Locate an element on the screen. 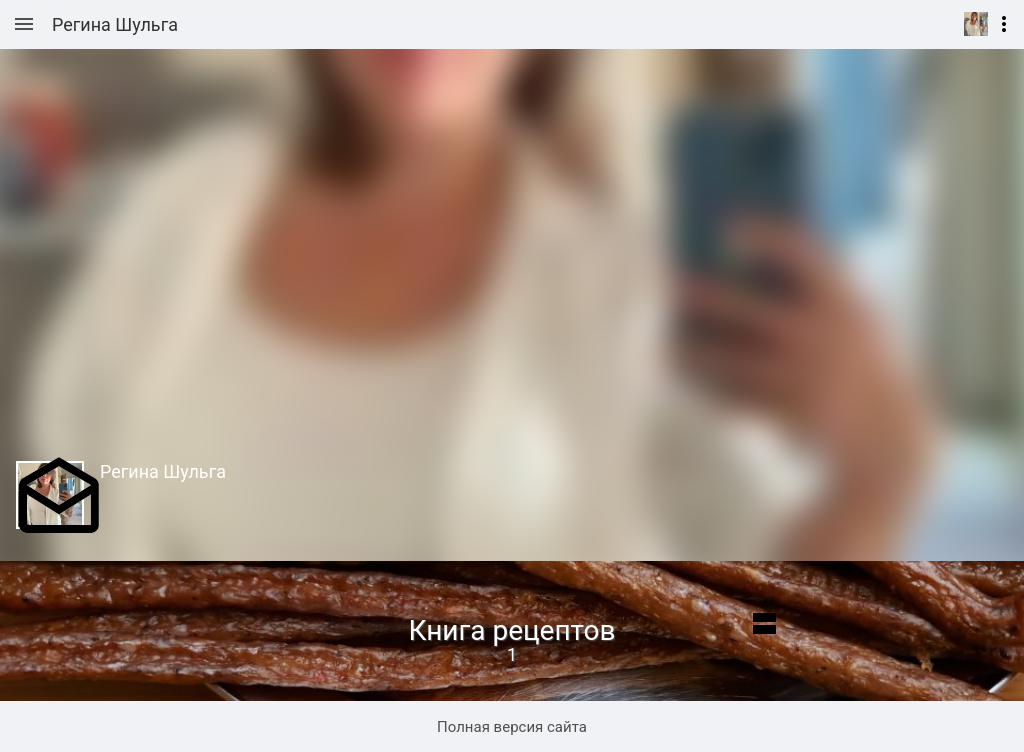 This screenshot has width=1024, height=752. switch to agenda or list view is located at coordinates (765, 623).